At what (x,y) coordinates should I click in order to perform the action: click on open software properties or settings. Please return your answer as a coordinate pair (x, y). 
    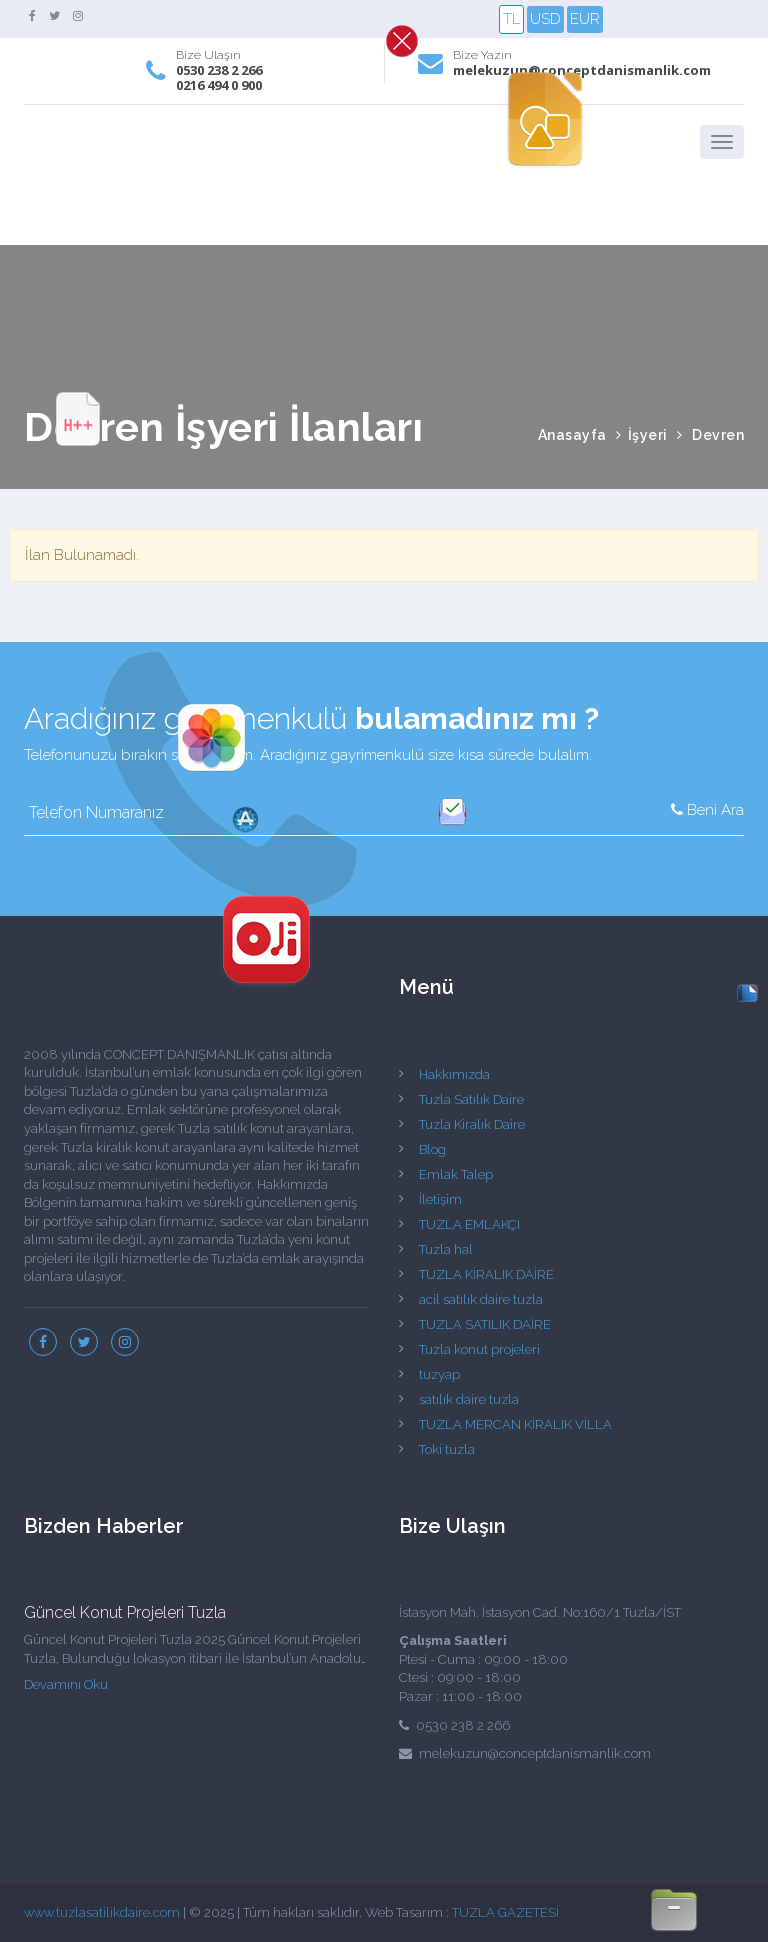
    Looking at the image, I should click on (245, 819).